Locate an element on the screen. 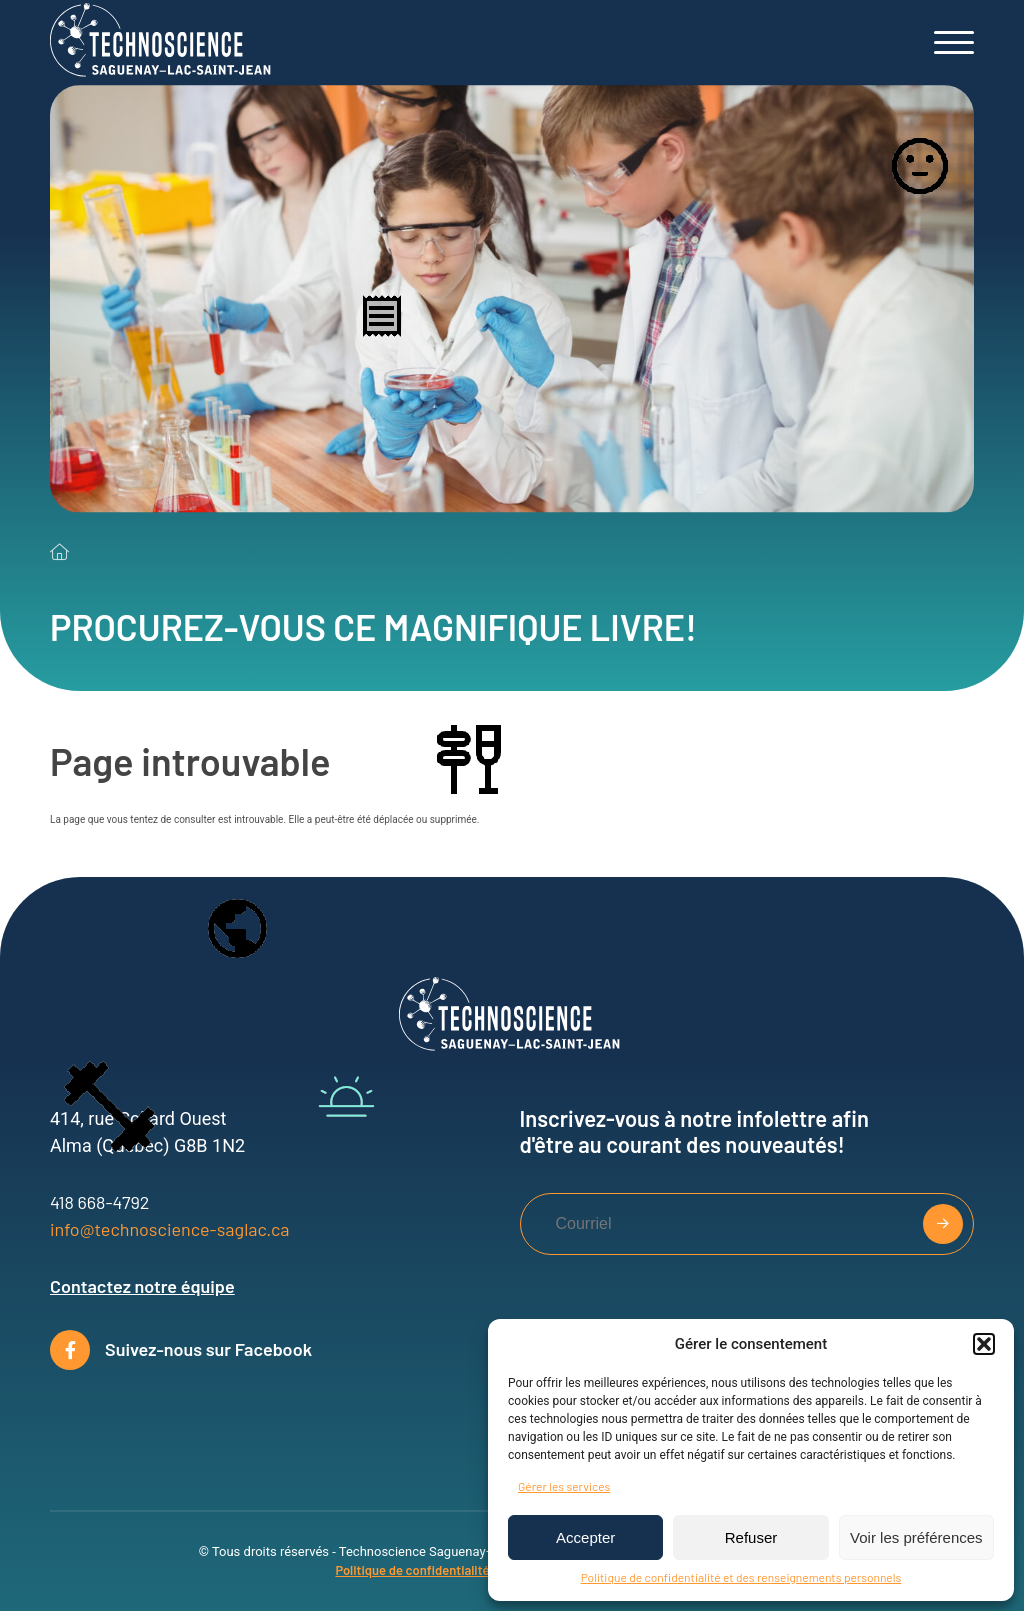 Image resolution: width=1024 pixels, height=1611 pixels. browse tapas or small plates menu is located at coordinates (469, 759).